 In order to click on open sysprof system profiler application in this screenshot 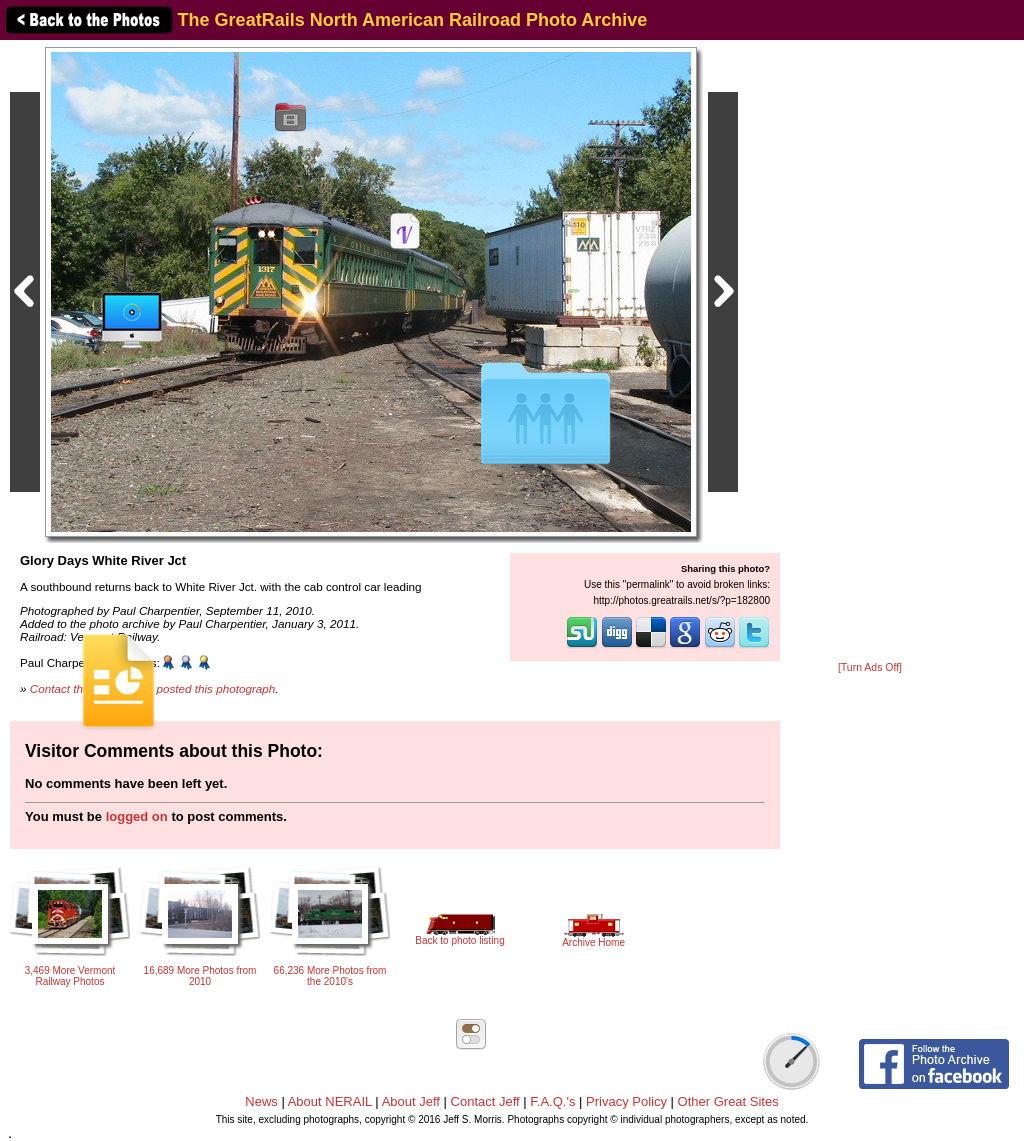, I will do `click(791, 1061)`.